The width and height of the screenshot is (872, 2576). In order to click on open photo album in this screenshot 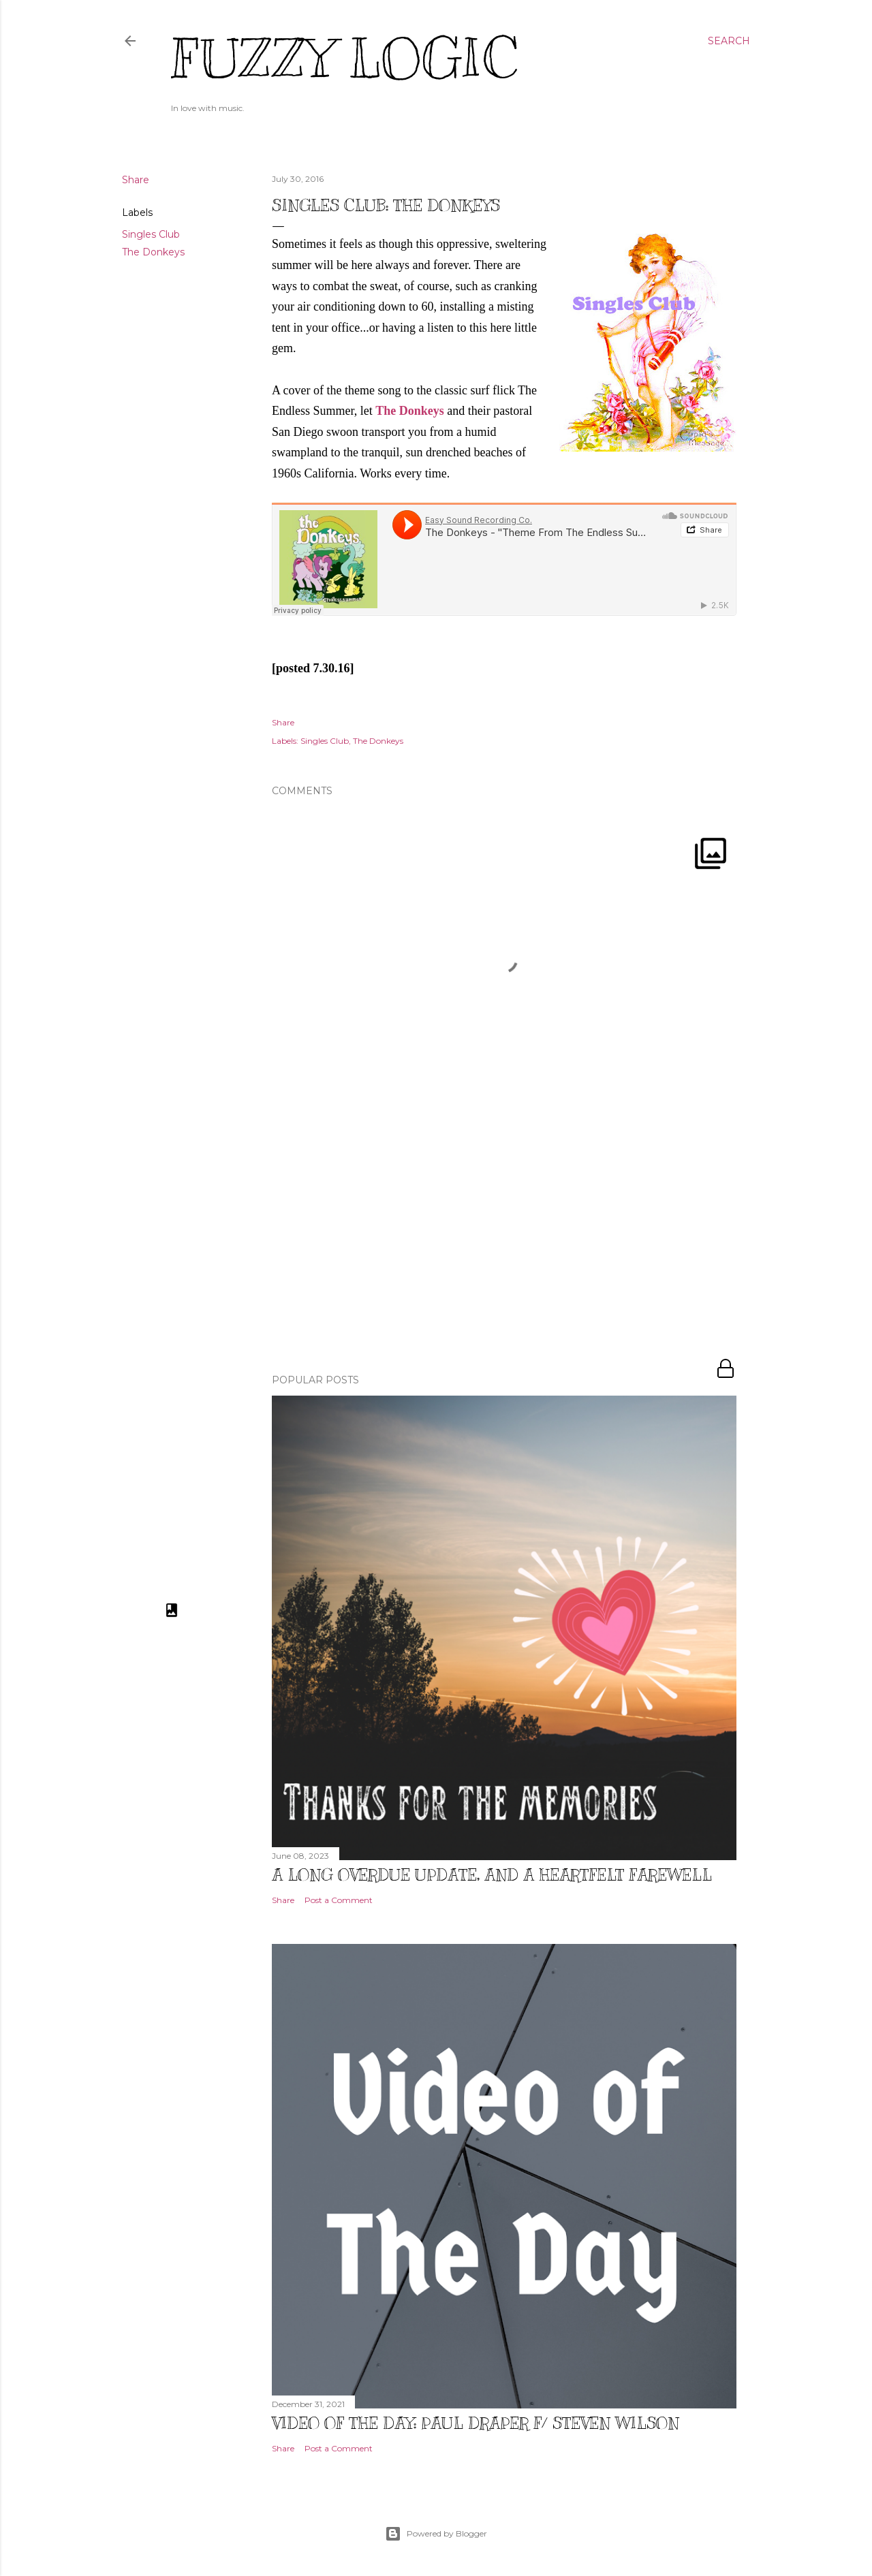, I will do `click(172, 1610)`.